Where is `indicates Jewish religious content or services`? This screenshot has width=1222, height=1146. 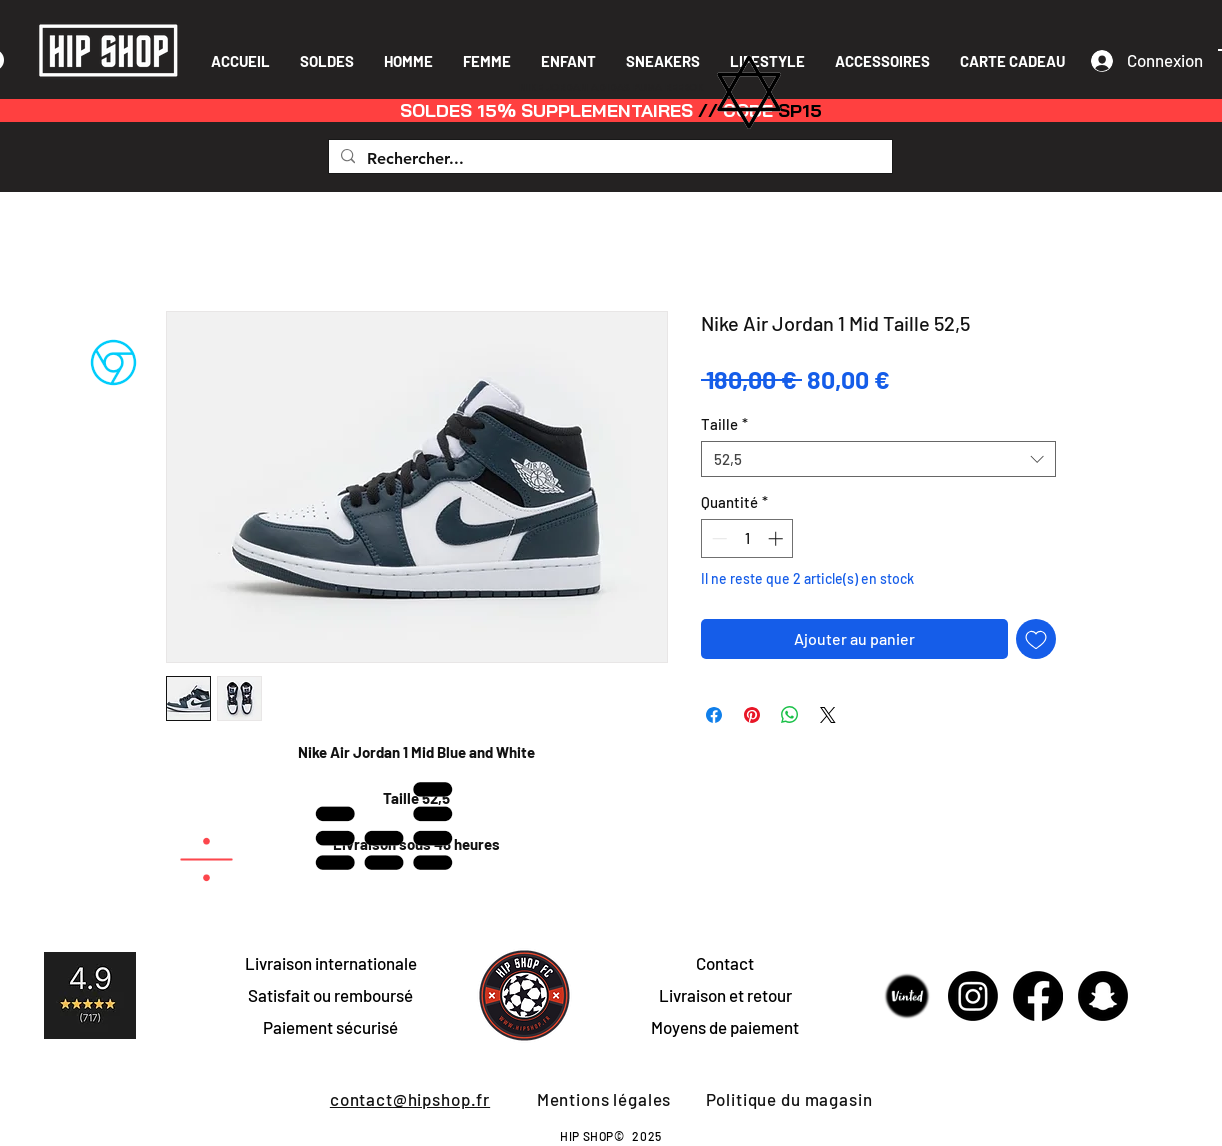 indicates Jewish religious content or services is located at coordinates (749, 92).